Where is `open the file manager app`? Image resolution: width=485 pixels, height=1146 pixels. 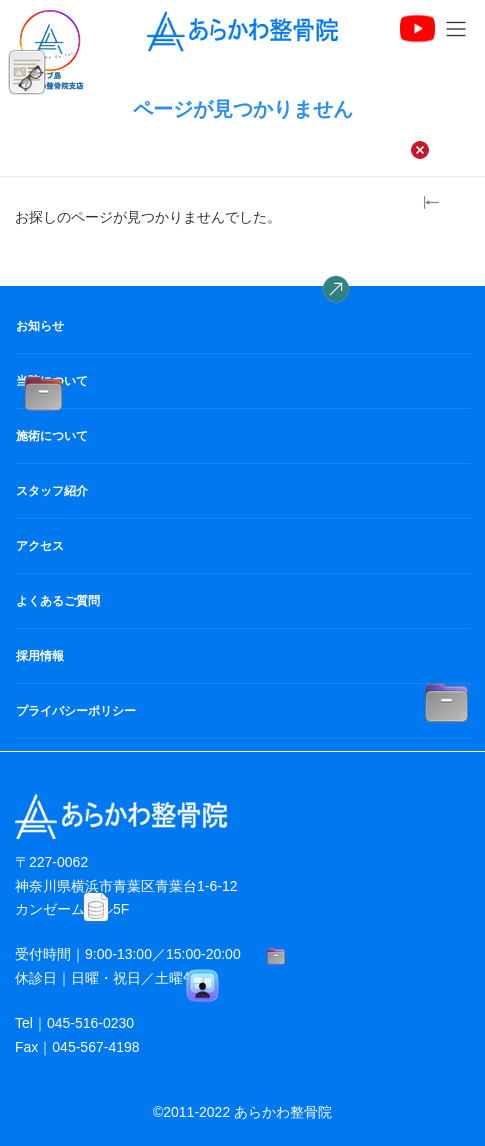
open the file manager app is located at coordinates (446, 702).